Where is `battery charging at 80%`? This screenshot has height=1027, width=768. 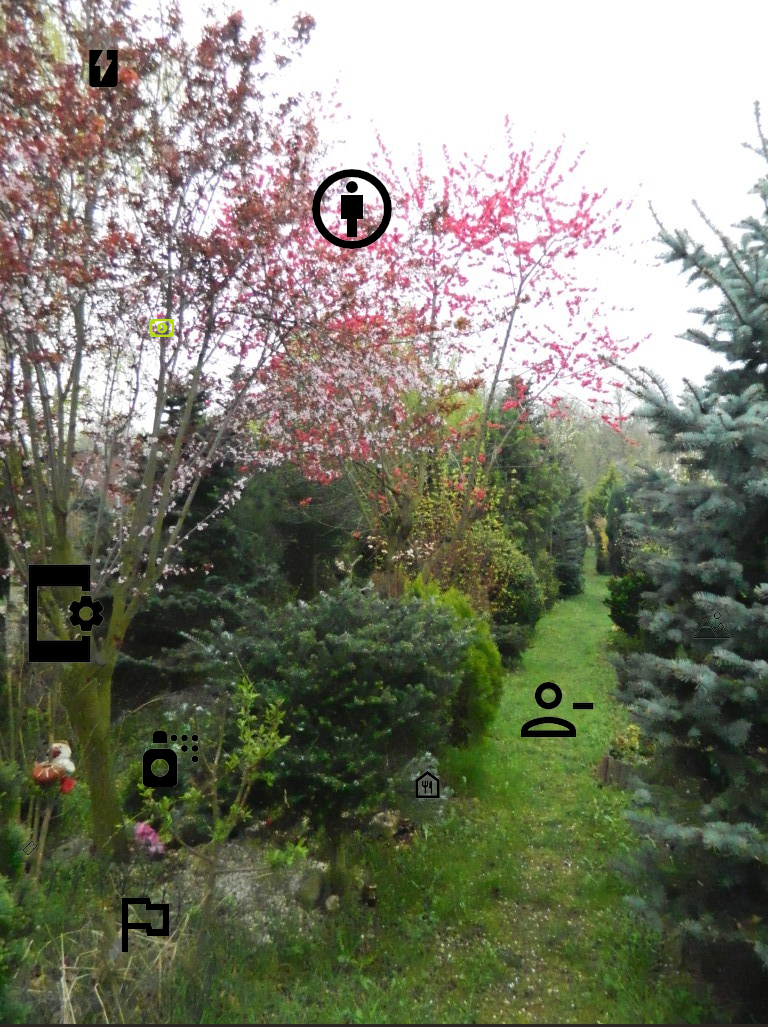
battery charging at 80% is located at coordinates (103, 58).